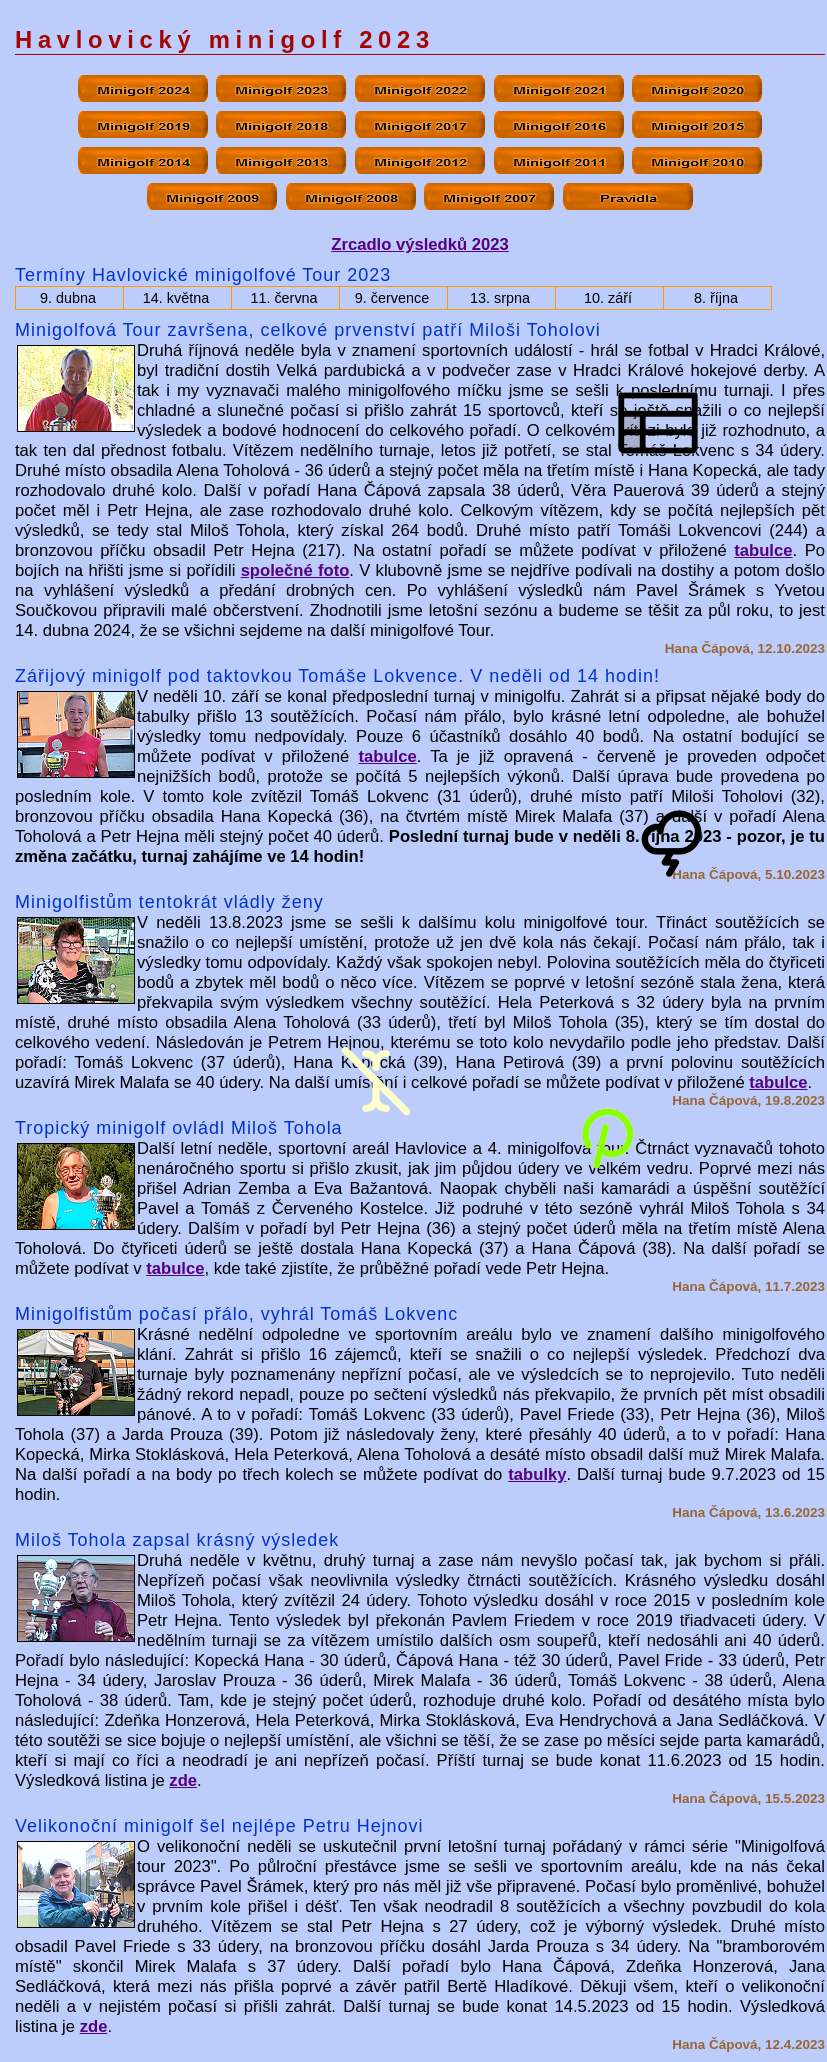 This screenshot has height=2062, width=827. What do you see at coordinates (671, 842) in the screenshot?
I see `indicates thunderstorm or severe weather conditions` at bounding box center [671, 842].